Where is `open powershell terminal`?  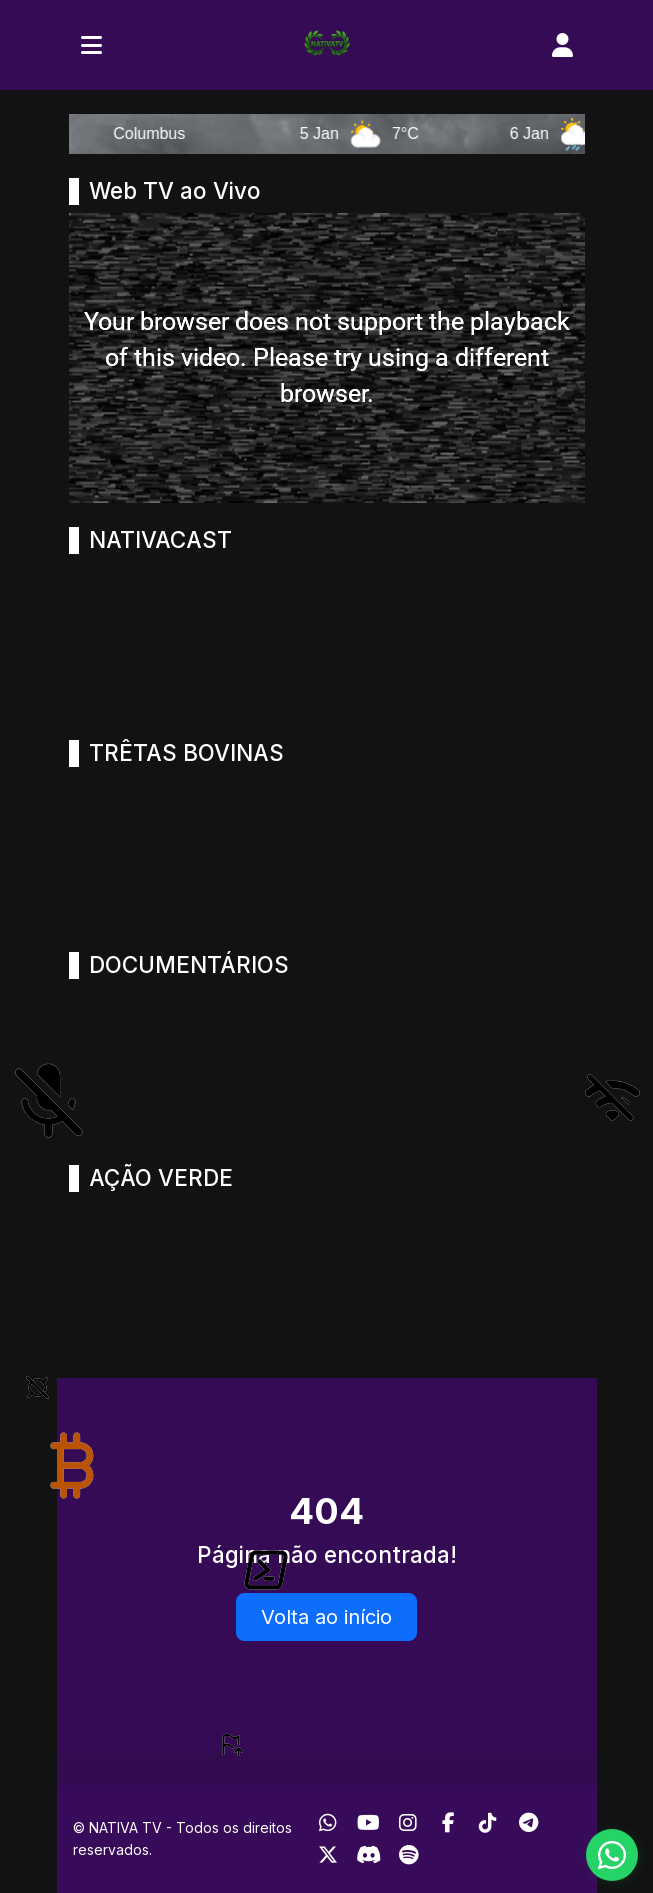 open powershell terminal is located at coordinates (266, 1570).